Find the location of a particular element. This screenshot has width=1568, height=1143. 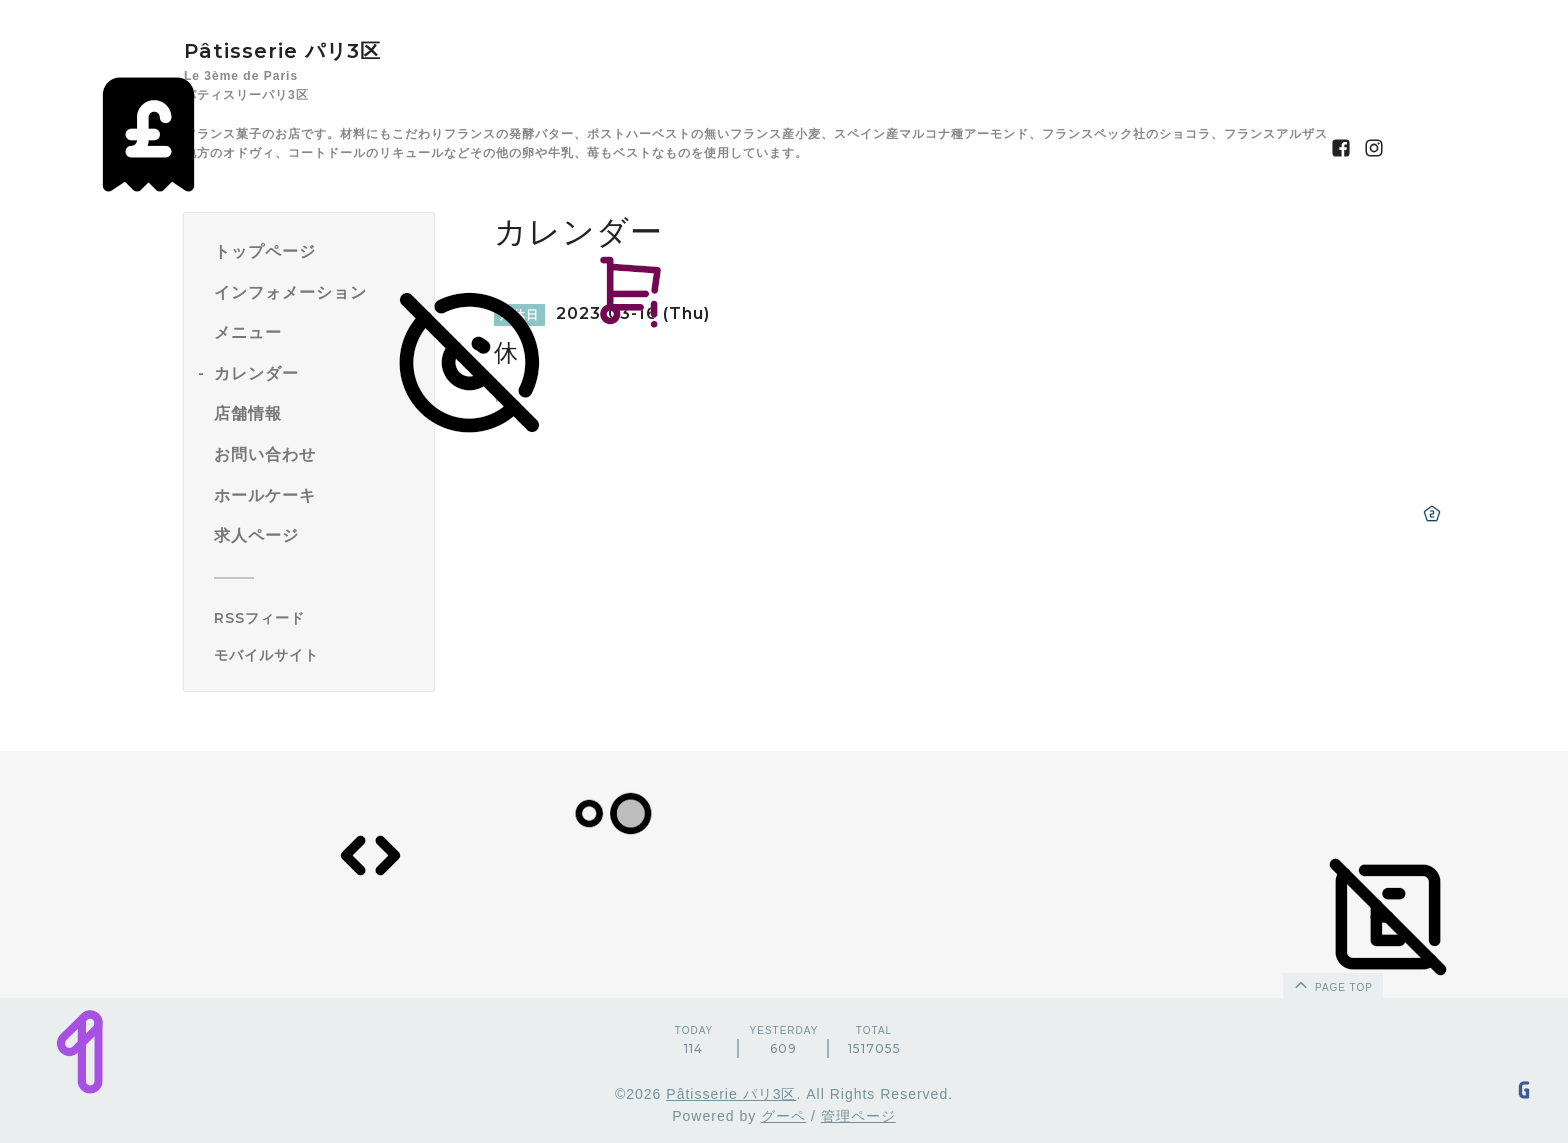

access google one subscription settings is located at coordinates (86, 1052).